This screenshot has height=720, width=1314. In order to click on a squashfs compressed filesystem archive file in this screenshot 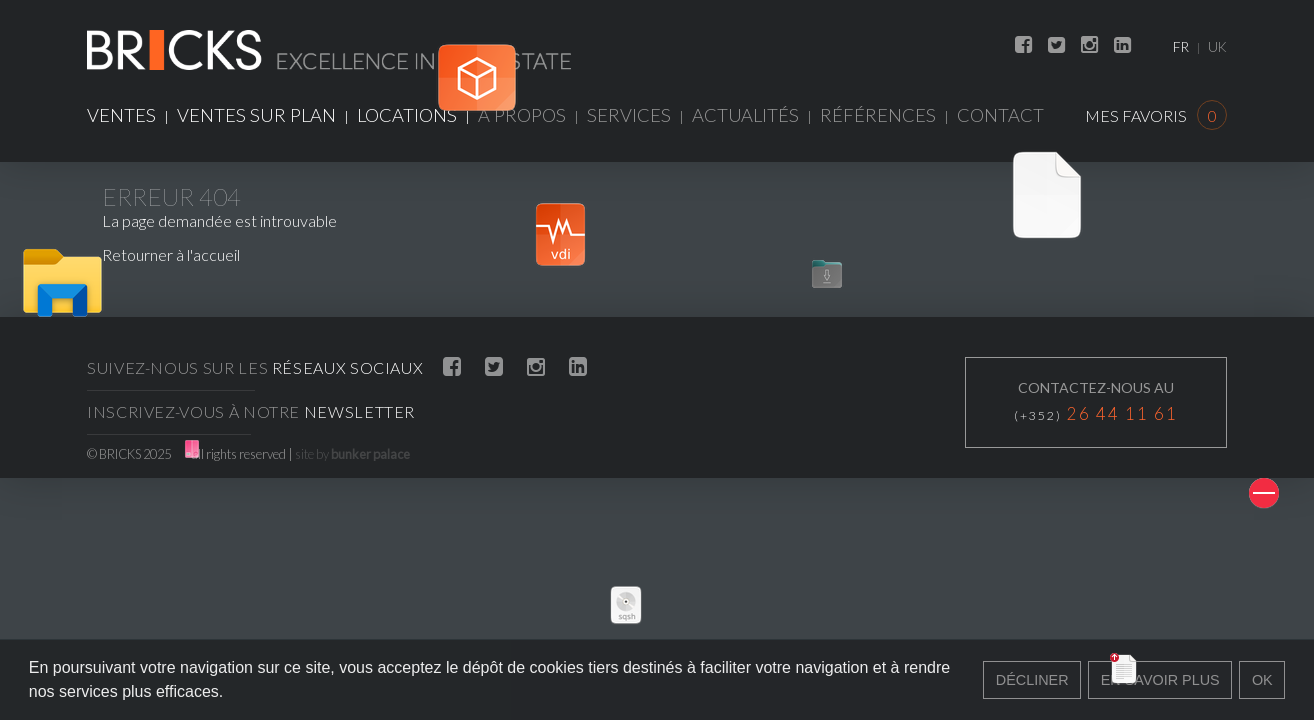, I will do `click(626, 605)`.